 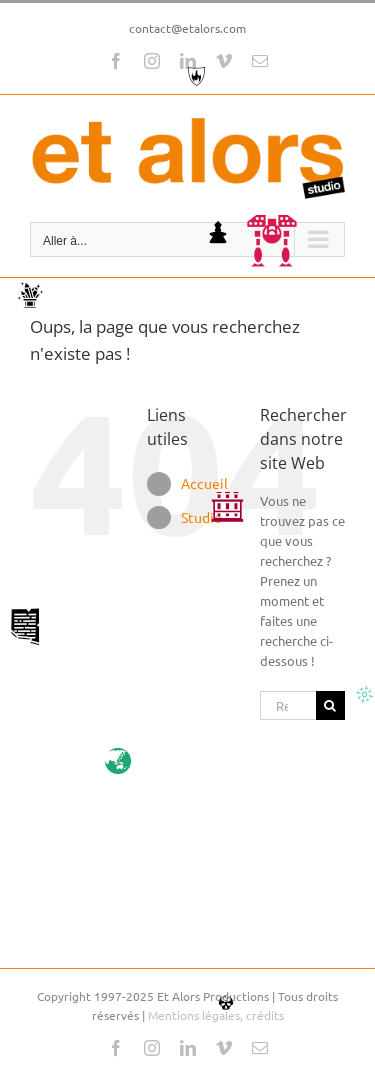 I want to click on select missile mech unit in game, so click(x=272, y=241).